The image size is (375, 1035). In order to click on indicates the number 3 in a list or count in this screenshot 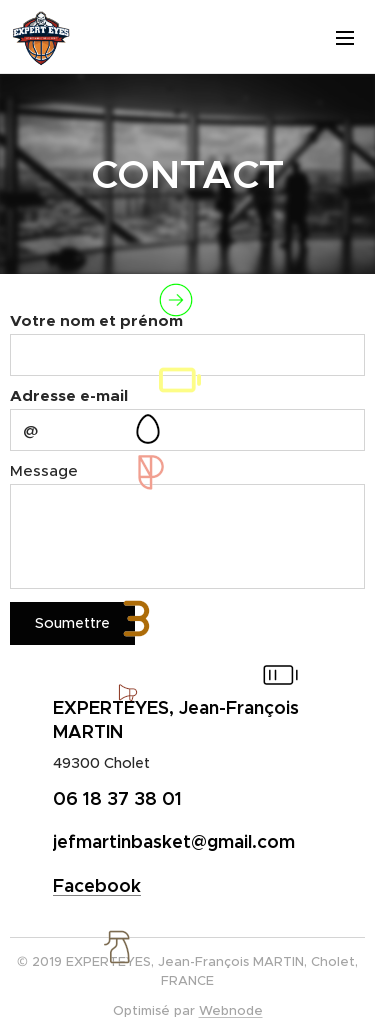, I will do `click(136, 618)`.